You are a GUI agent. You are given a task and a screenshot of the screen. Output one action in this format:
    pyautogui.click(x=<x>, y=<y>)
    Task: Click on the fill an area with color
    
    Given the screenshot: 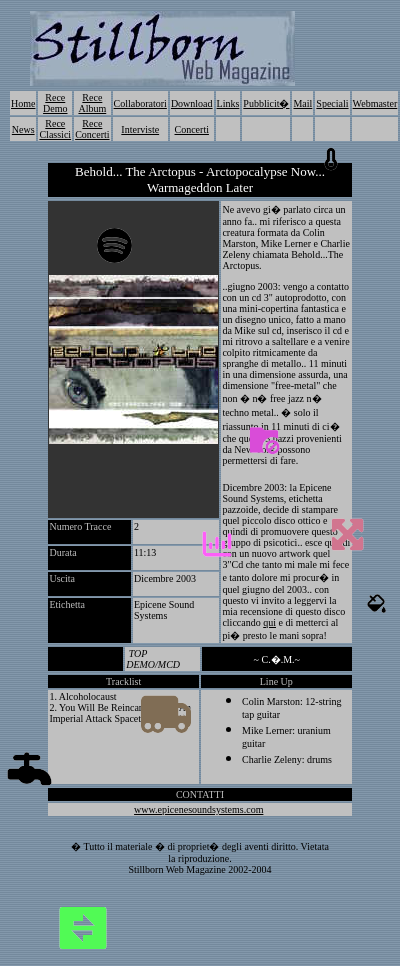 What is the action you would take?
    pyautogui.click(x=376, y=603)
    